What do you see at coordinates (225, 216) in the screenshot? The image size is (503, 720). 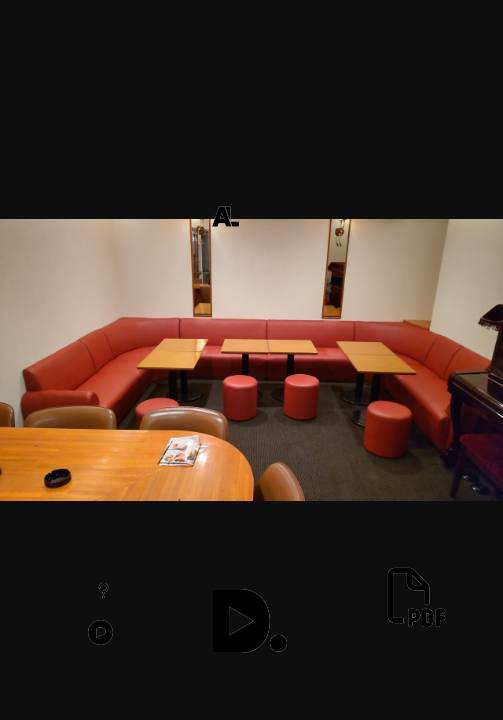 I see `open AniList app or website` at bounding box center [225, 216].